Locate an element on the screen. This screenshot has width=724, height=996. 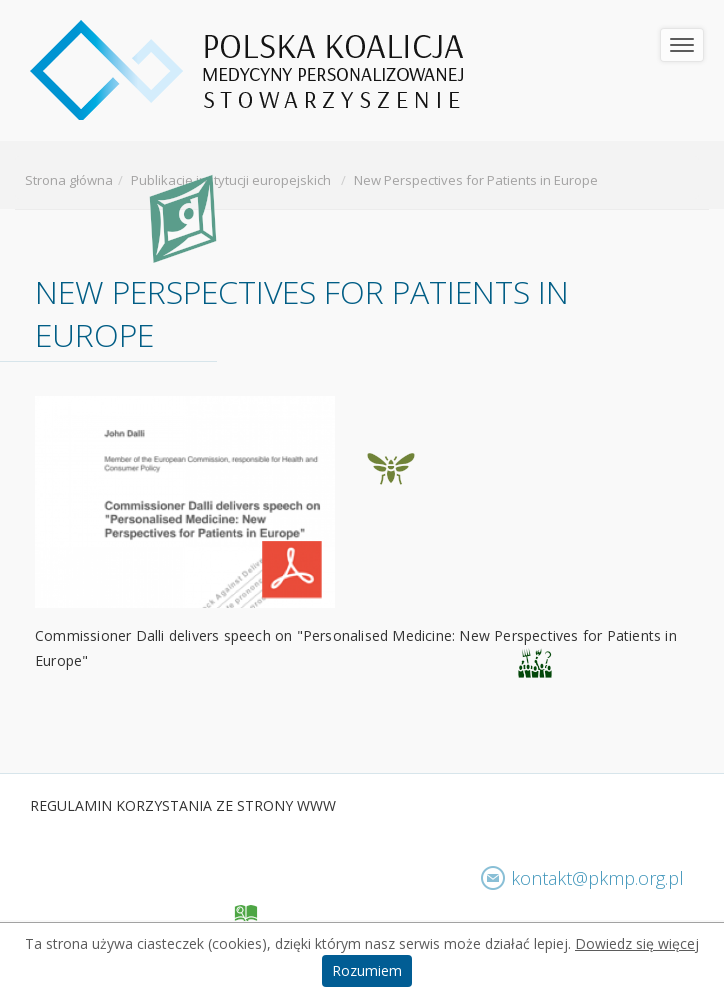
search through archived documents is located at coordinates (246, 913).